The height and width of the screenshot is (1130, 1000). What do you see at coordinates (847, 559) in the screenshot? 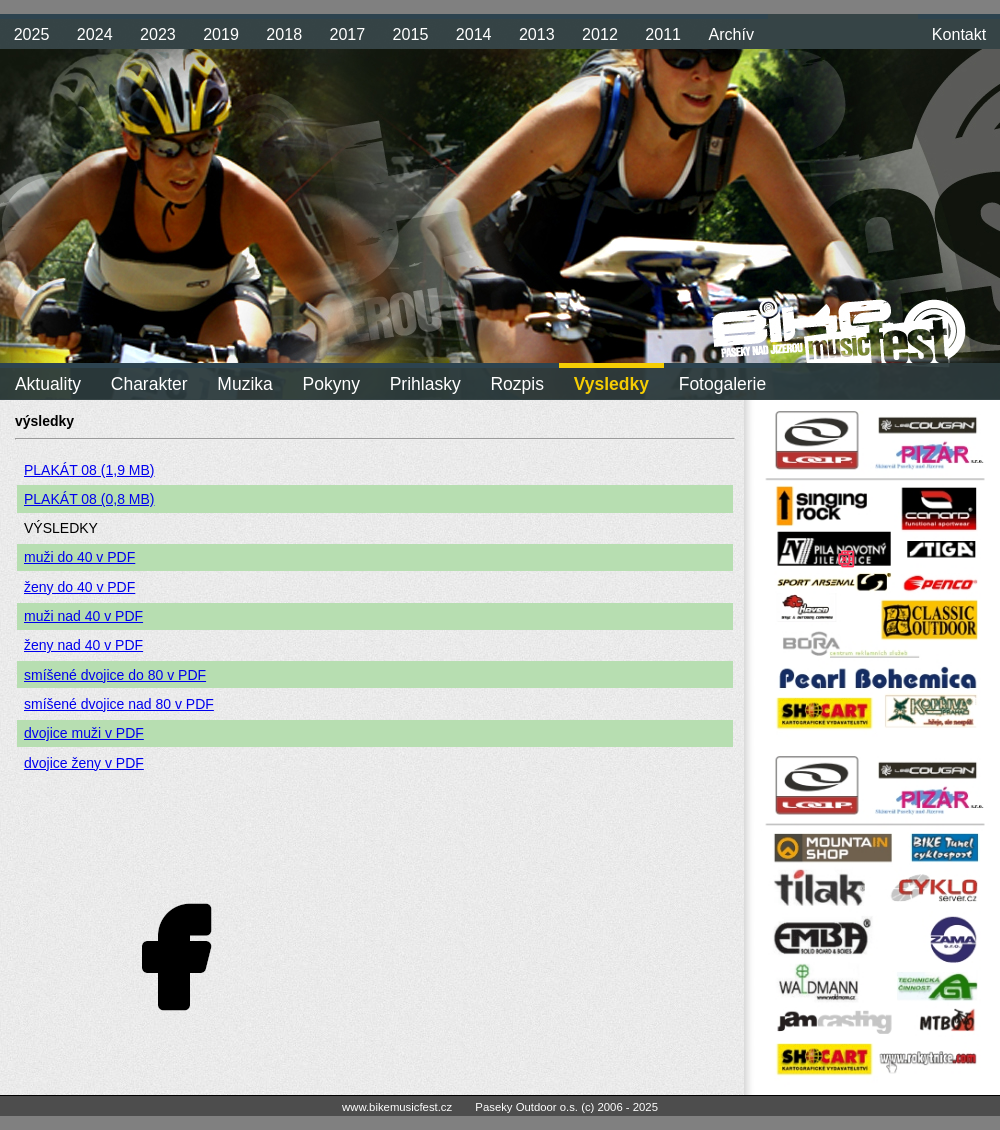
I see `open Microsoft Excel` at bounding box center [847, 559].